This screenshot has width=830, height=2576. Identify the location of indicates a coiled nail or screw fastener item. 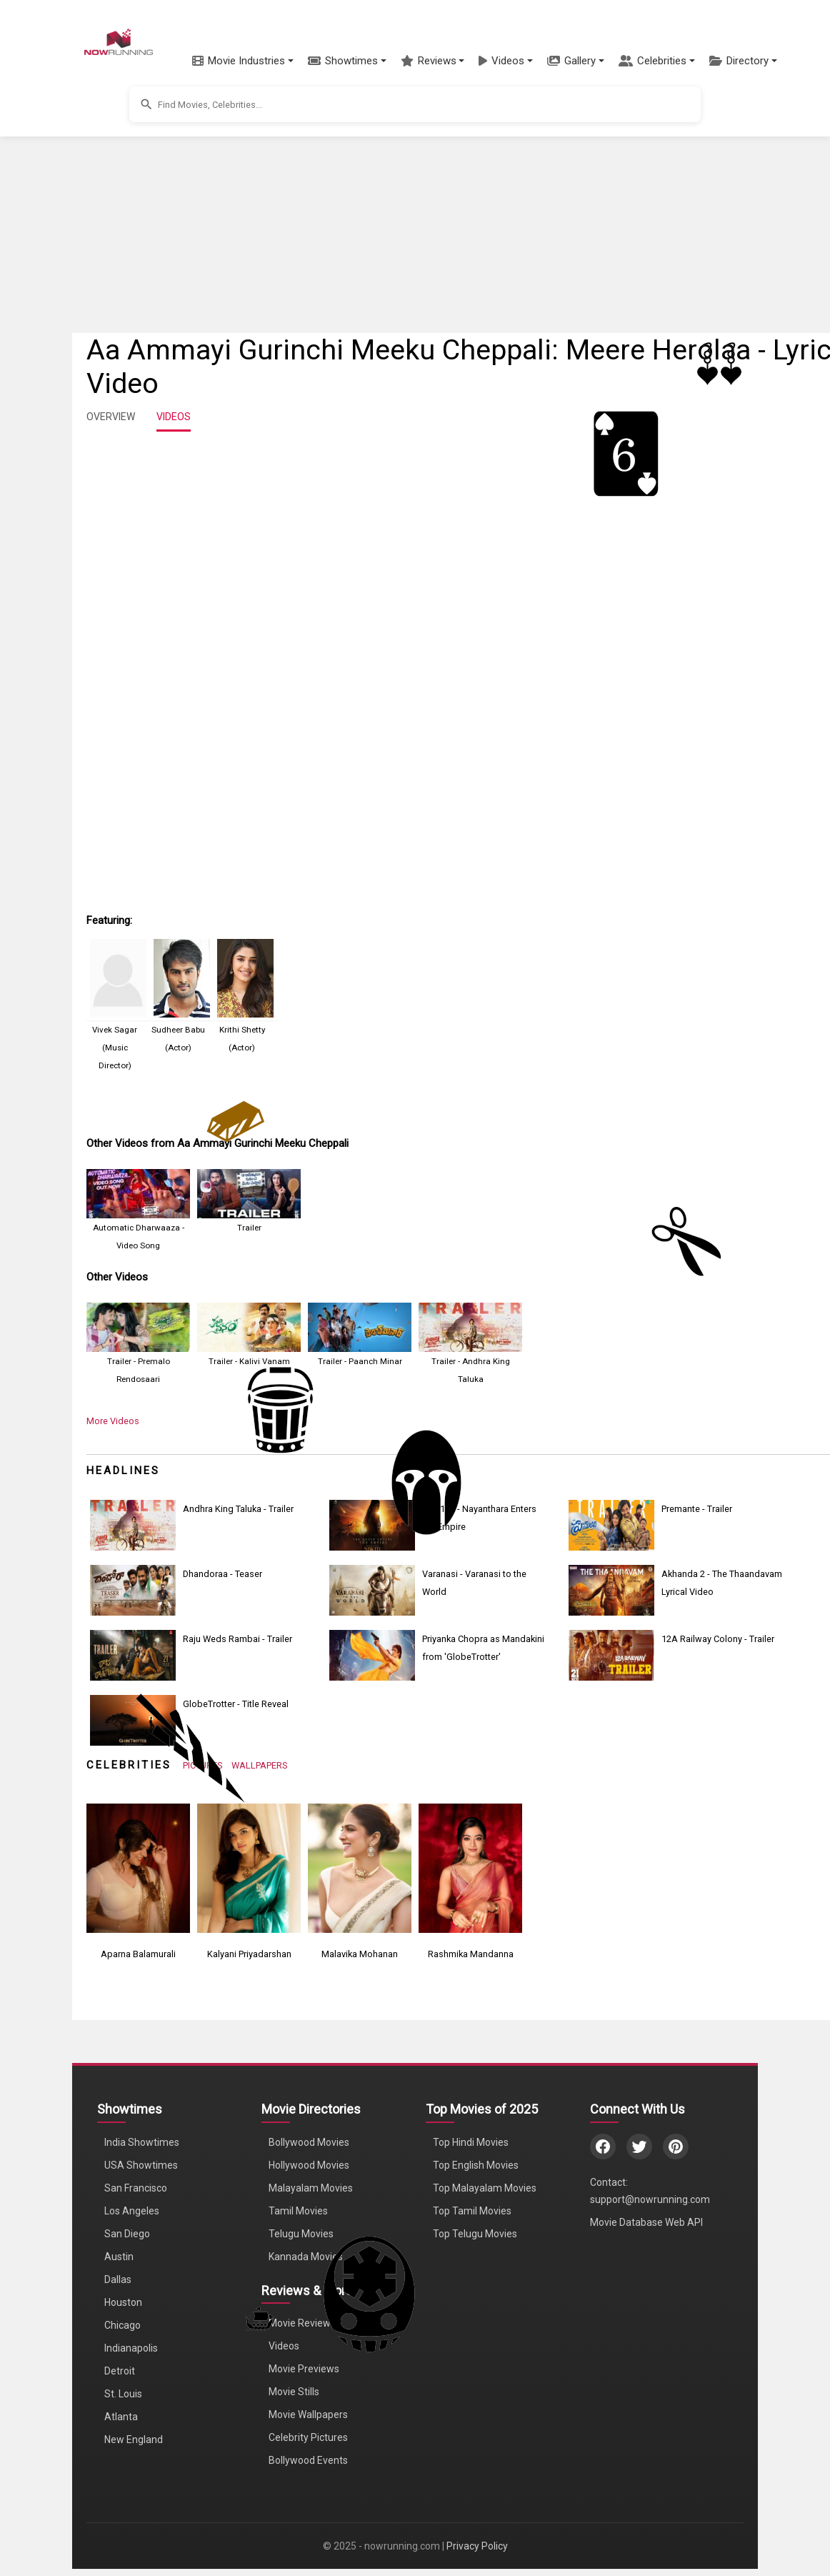
(190, 1748).